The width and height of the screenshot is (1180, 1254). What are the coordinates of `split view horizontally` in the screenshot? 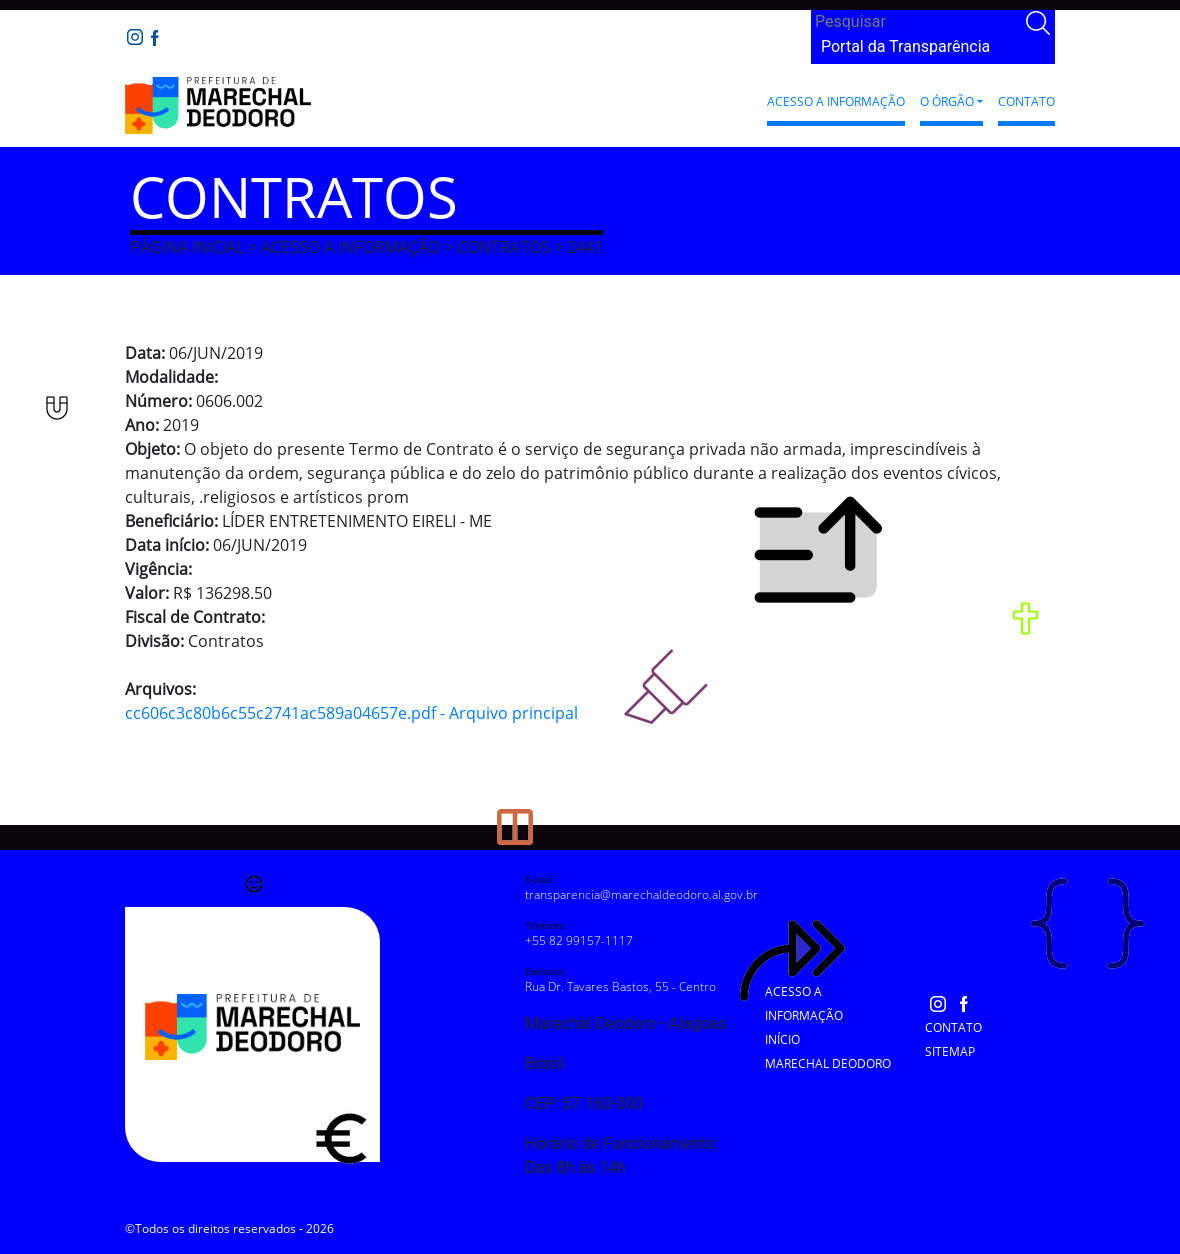 It's located at (515, 827).